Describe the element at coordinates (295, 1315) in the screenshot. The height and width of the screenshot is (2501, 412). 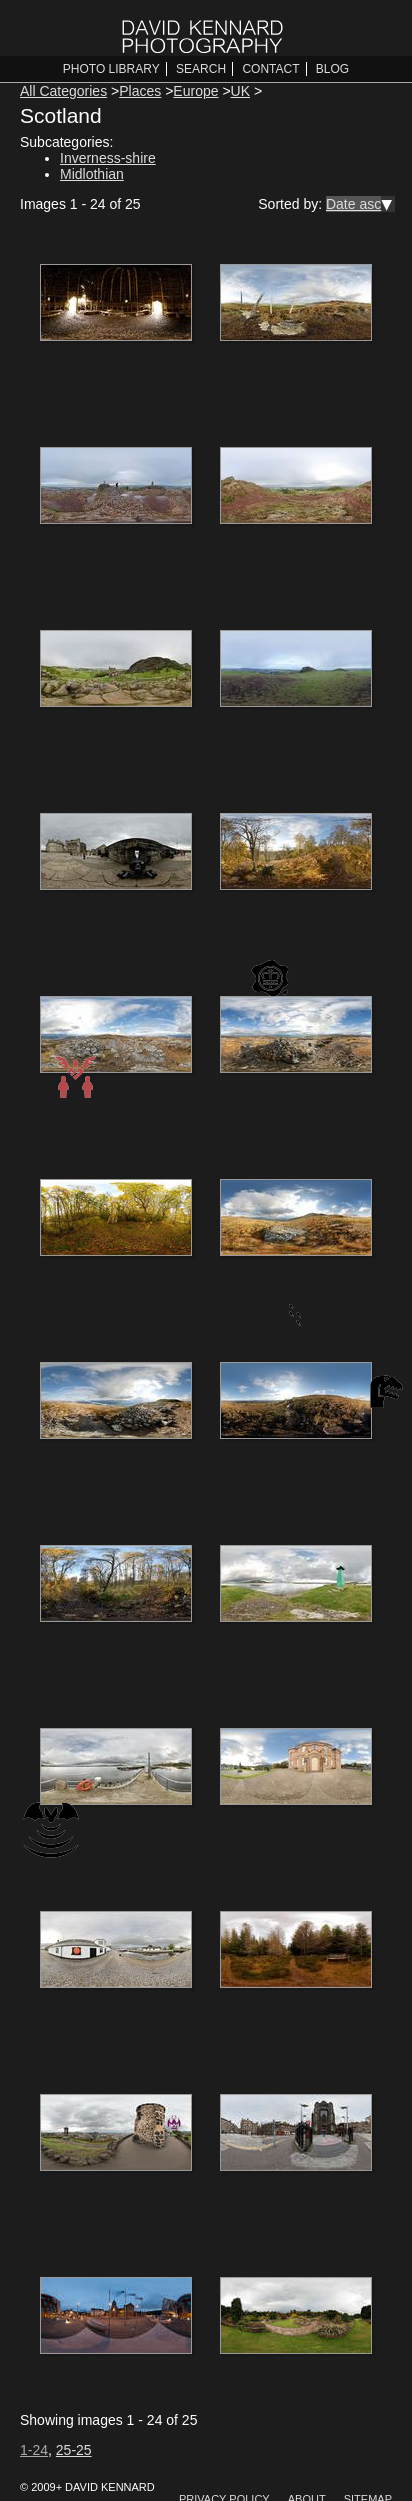
I see `track your steps or walking activity` at that location.